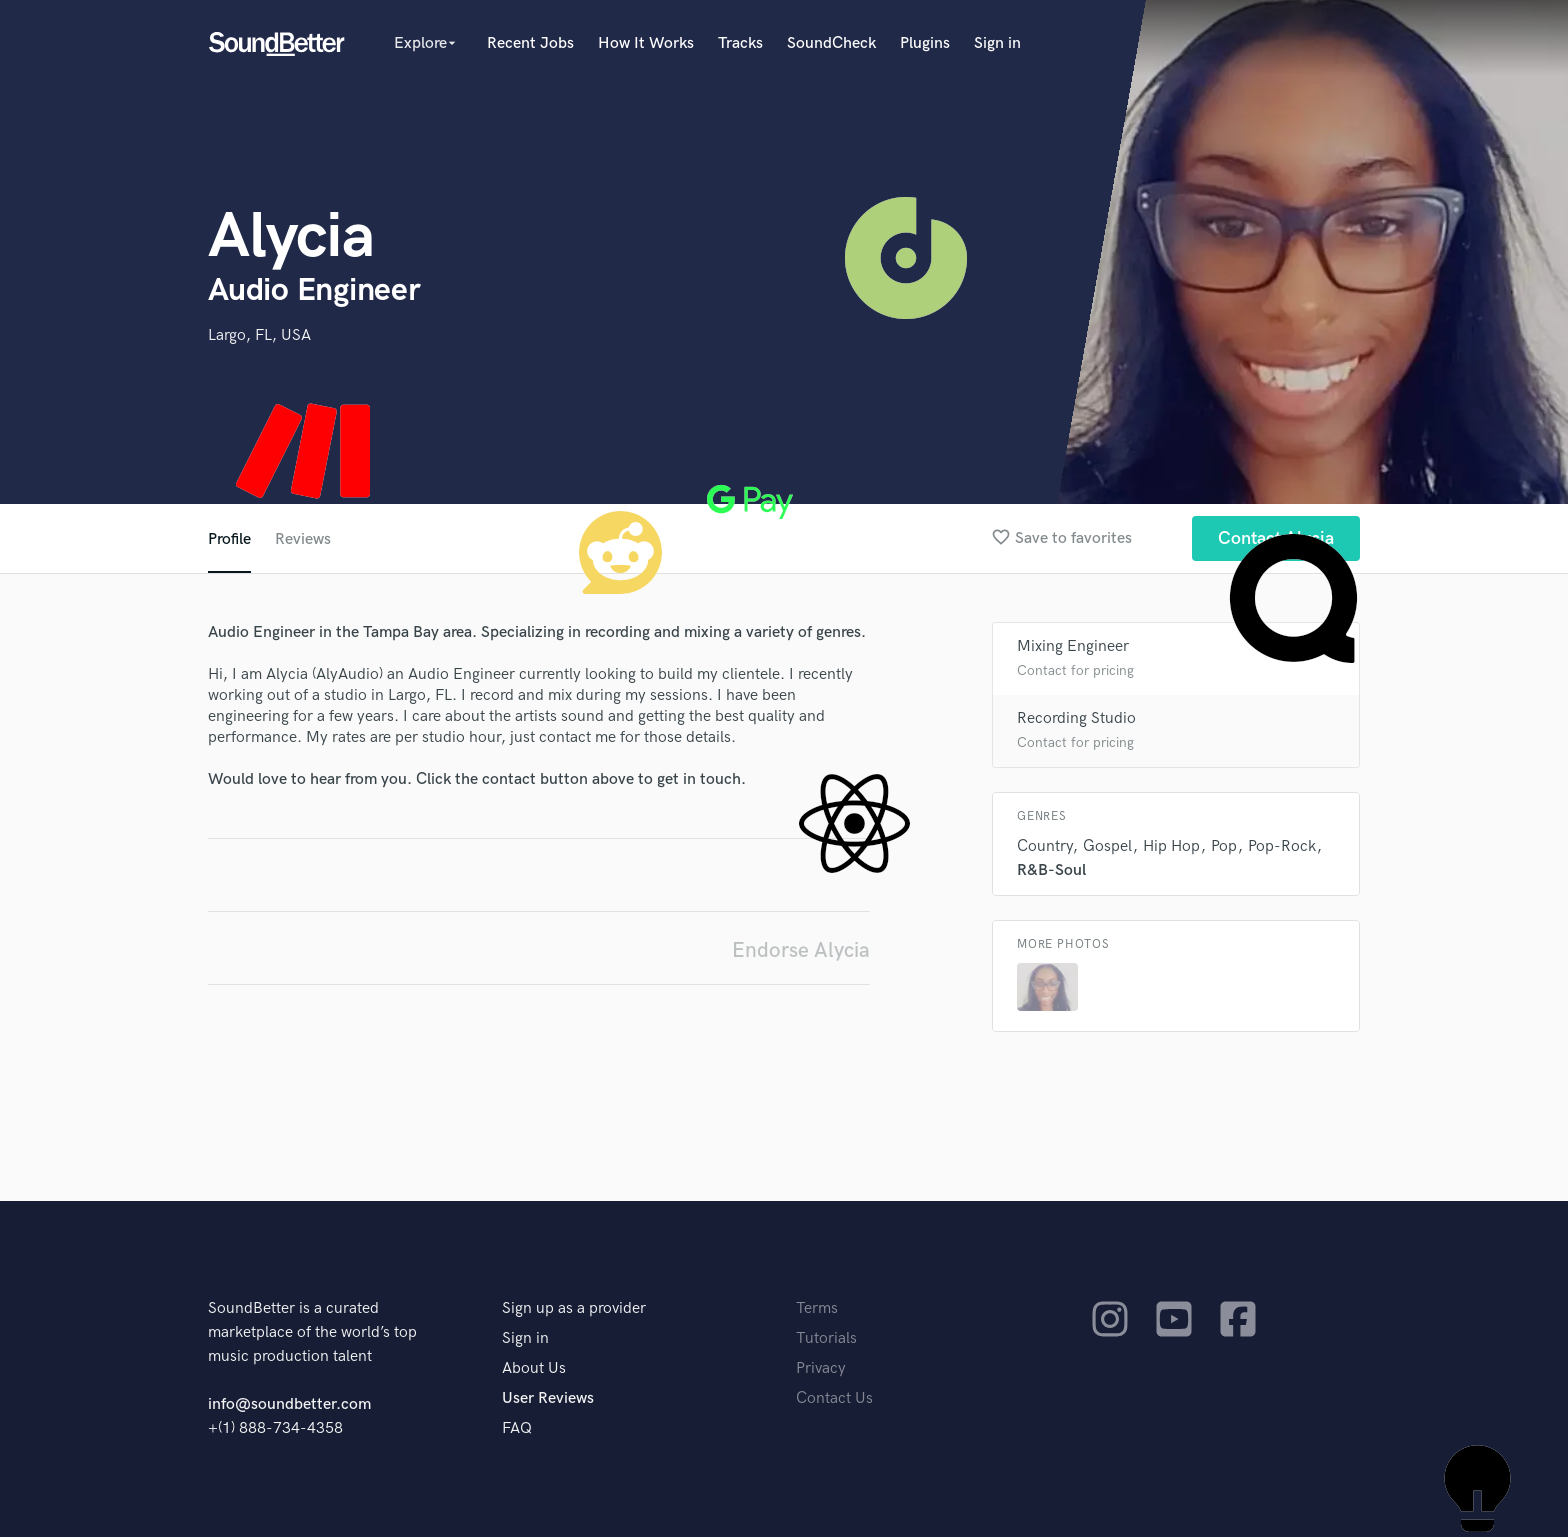 The image size is (1568, 1537). I want to click on open the Quizlet app, so click(1293, 598).